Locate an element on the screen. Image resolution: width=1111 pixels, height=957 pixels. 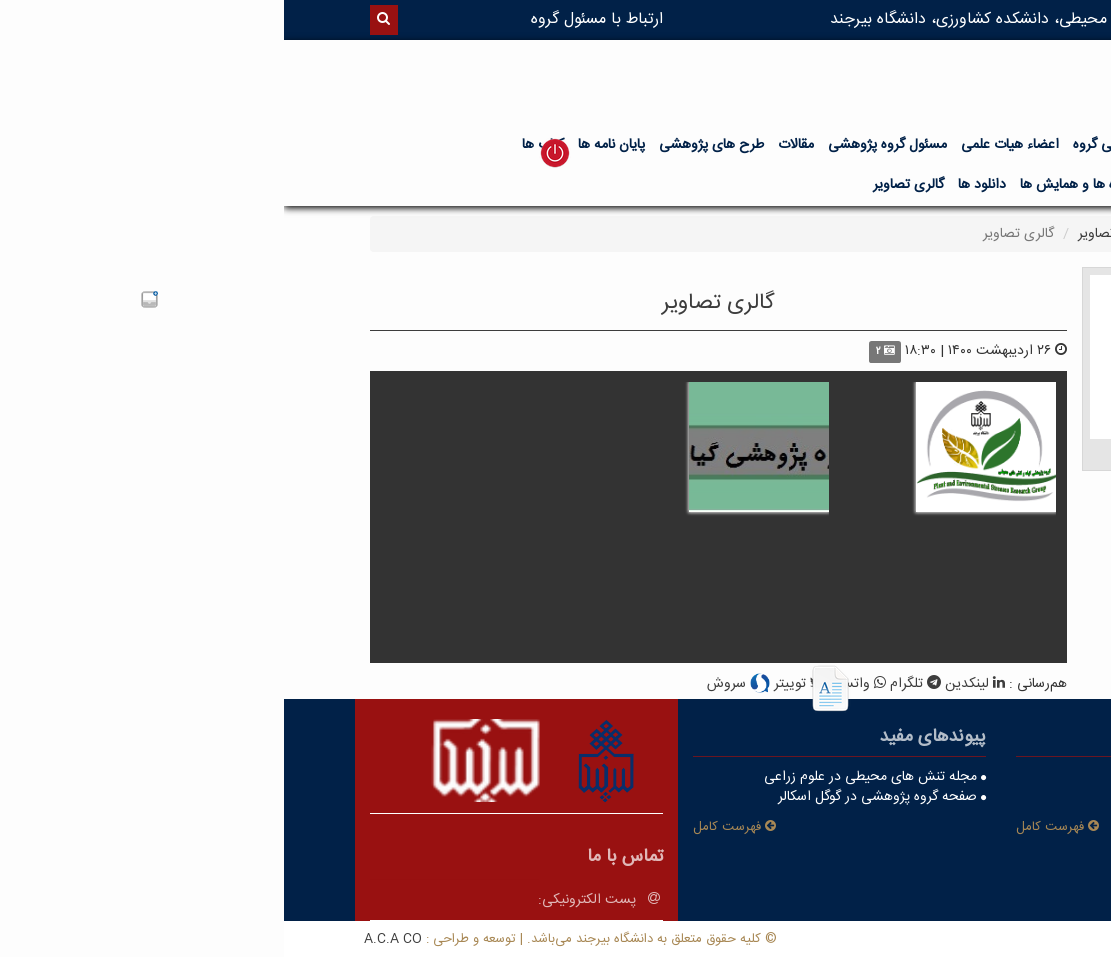
open a word processing document is located at coordinates (830, 688).